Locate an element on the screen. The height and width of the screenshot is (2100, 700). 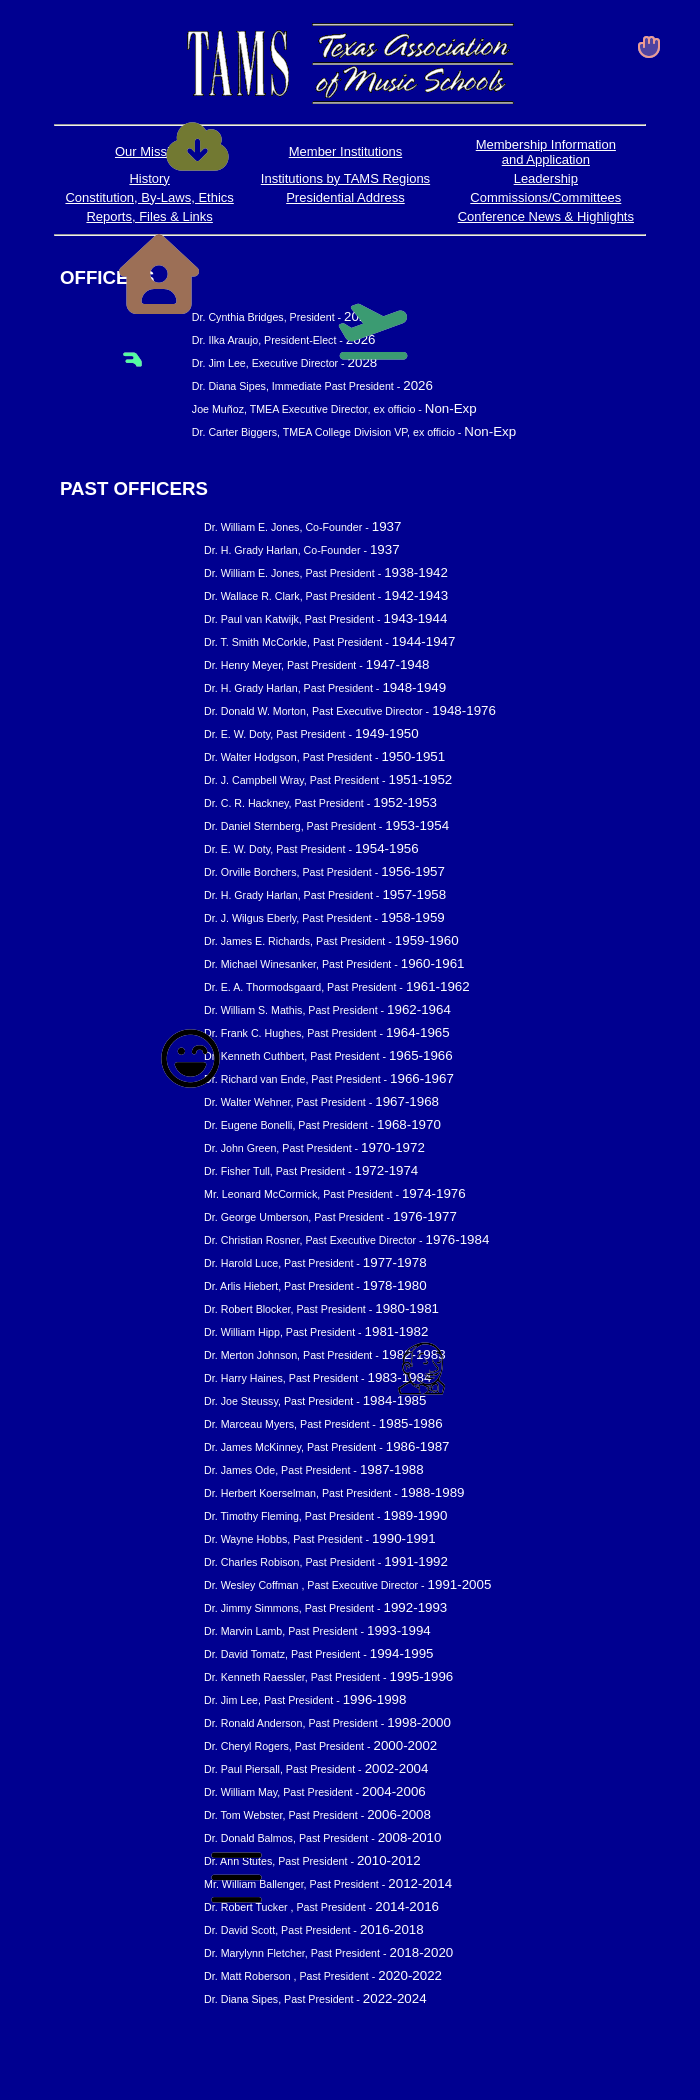
lizard gesture for rock-paper-scissors-lizard-spock game is located at coordinates (132, 359).